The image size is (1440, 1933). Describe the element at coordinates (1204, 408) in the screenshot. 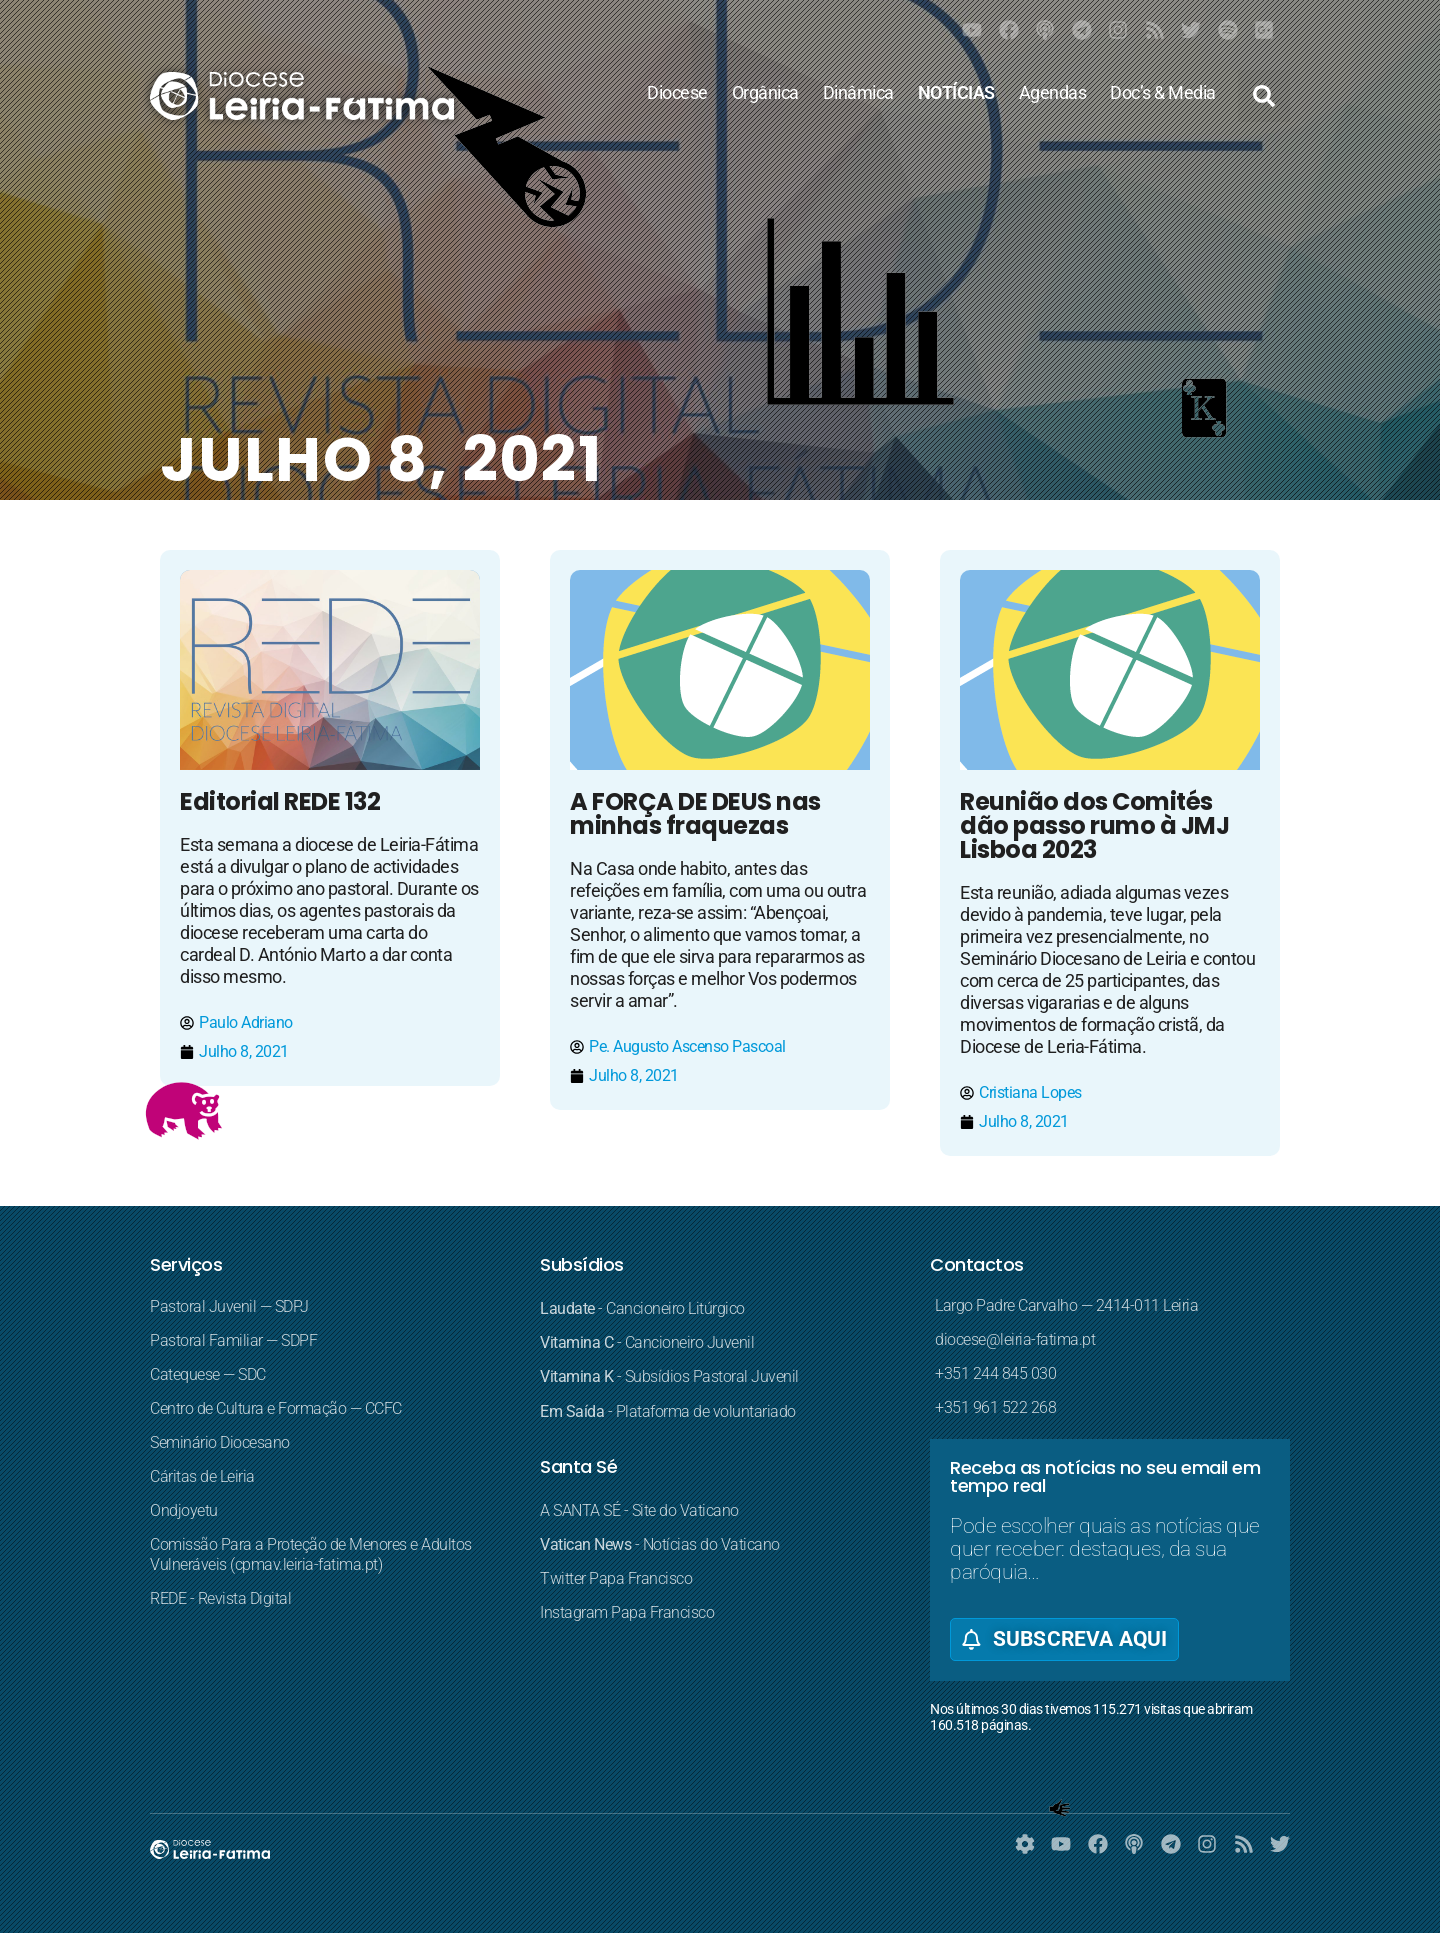

I see `king of clubs playing card` at that location.